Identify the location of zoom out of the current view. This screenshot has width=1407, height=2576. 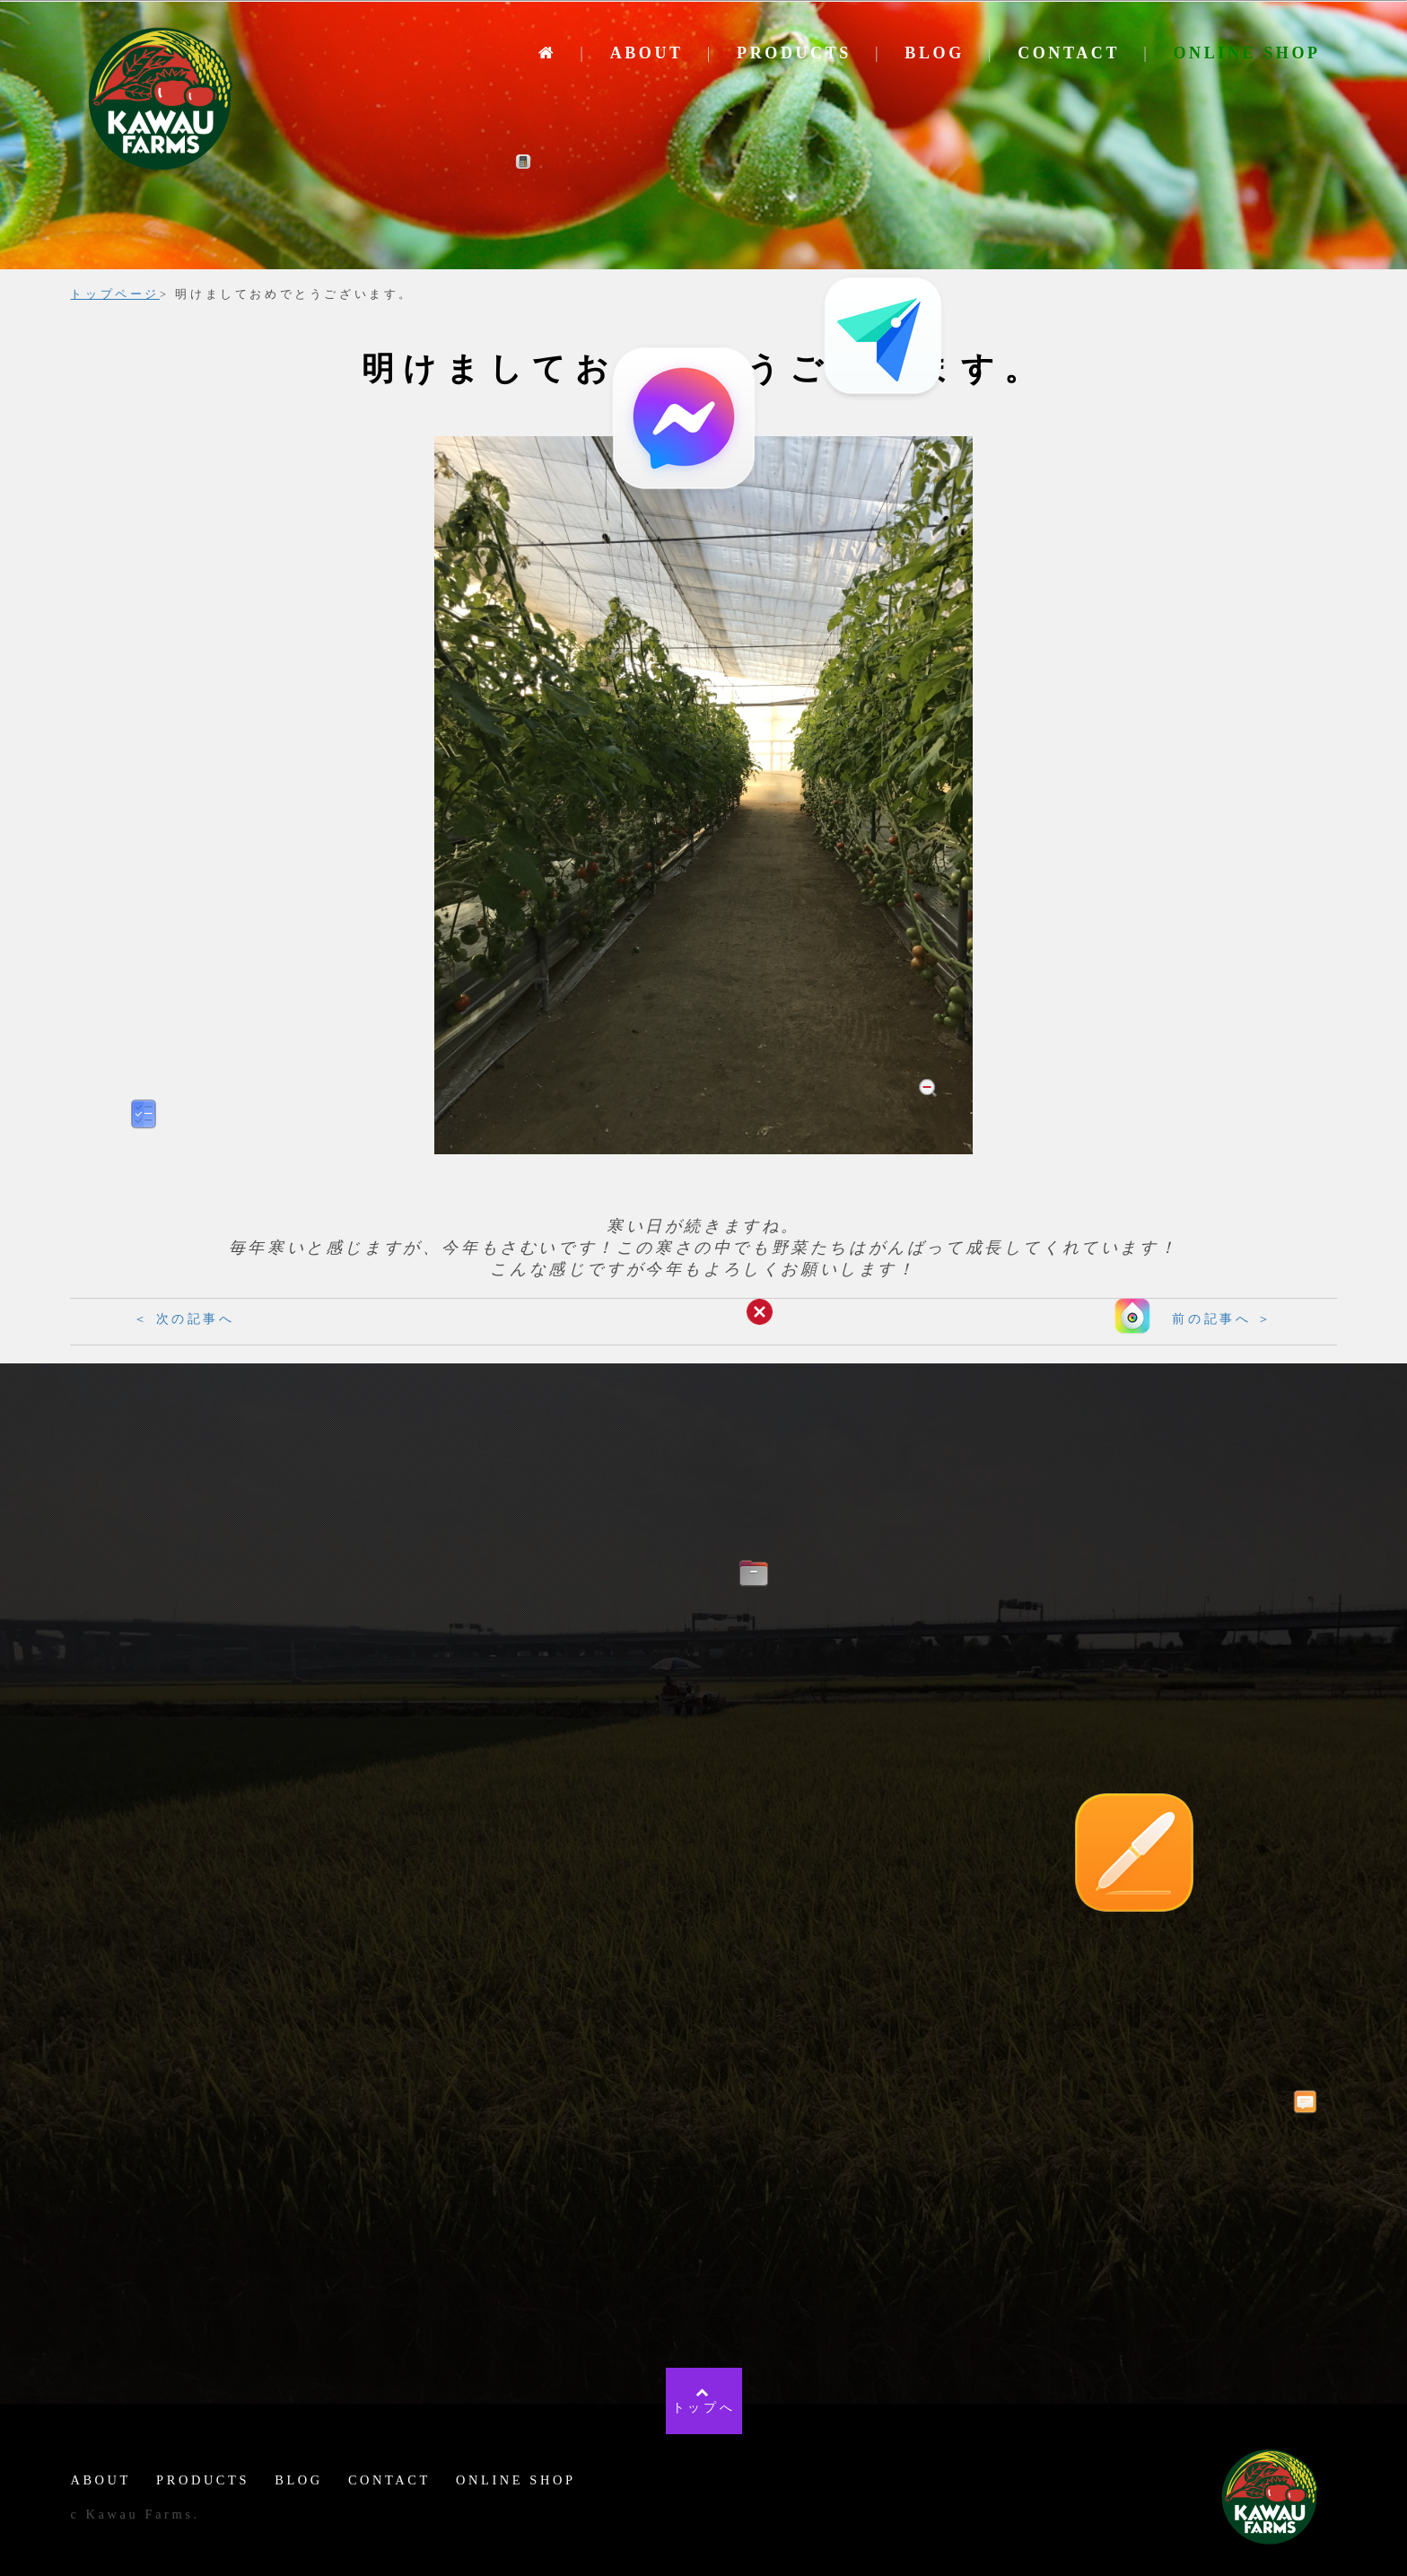
(928, 1088).